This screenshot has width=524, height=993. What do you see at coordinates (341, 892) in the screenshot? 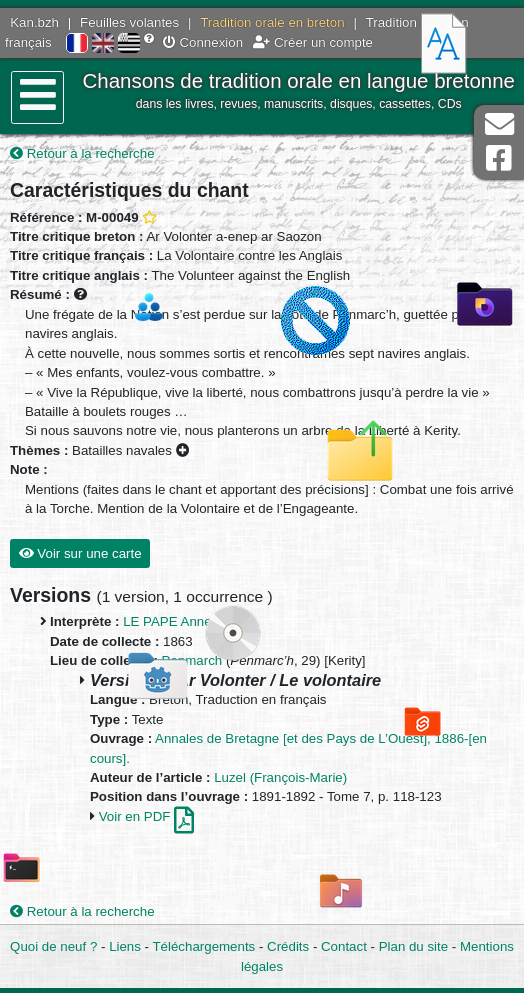
I see `open your music folder` at bounding box center [341, 892].